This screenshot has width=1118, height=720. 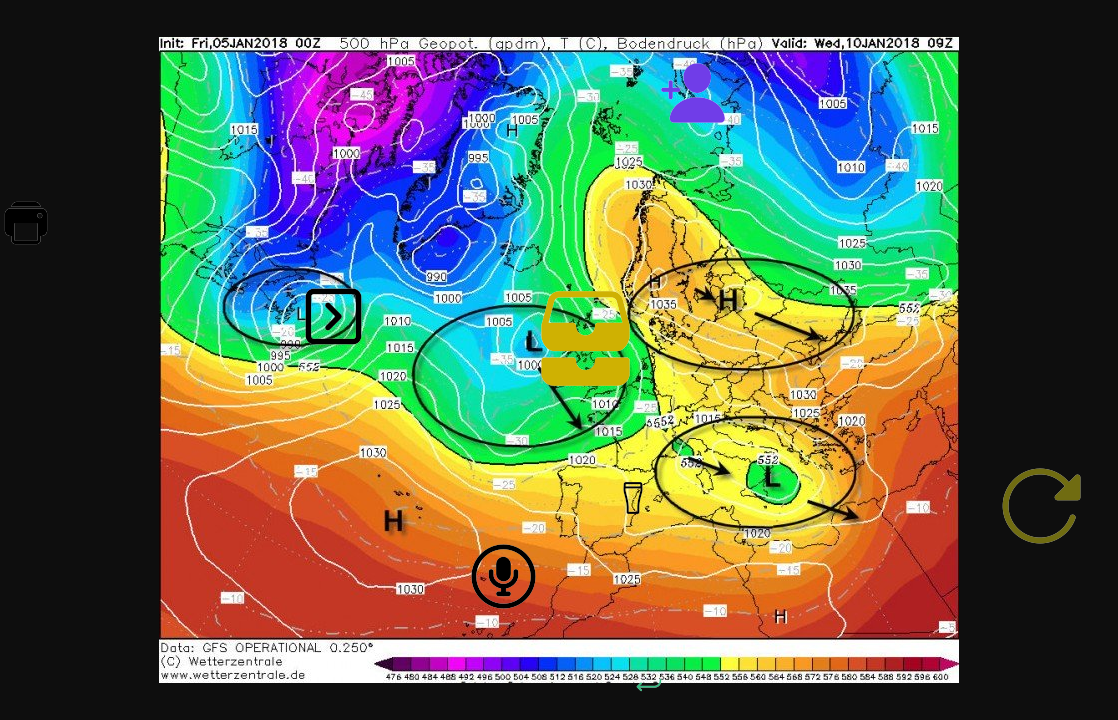 I want to click on add a new contact or friend, so click(x=693, y=93).